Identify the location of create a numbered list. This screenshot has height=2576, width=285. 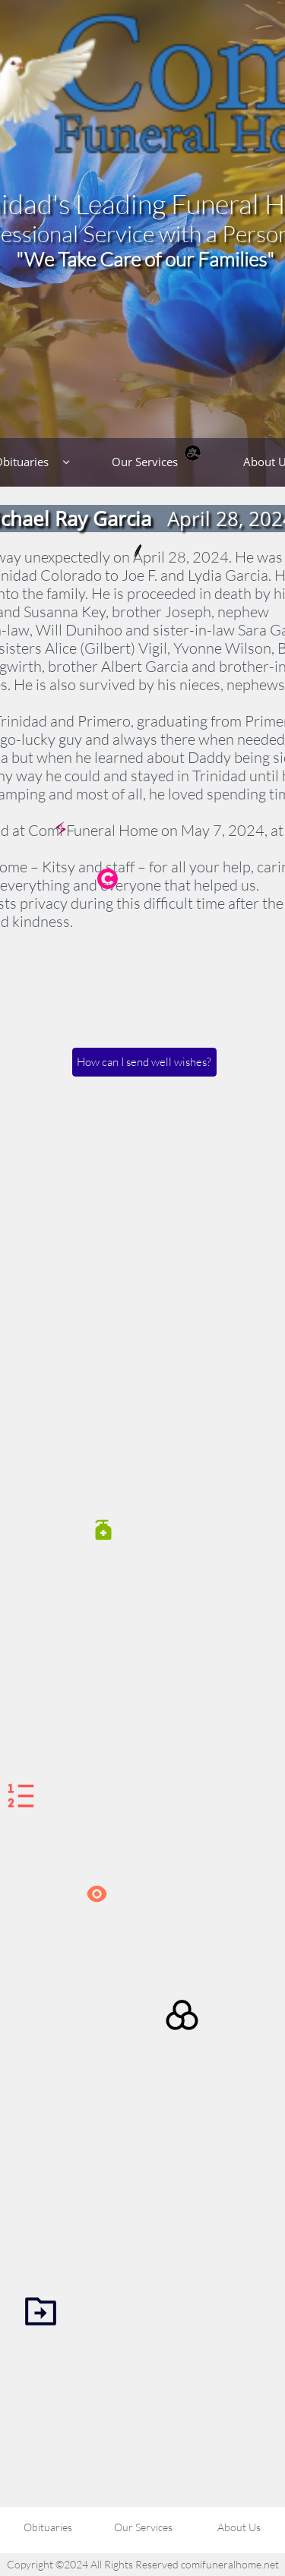
(21, 1796).